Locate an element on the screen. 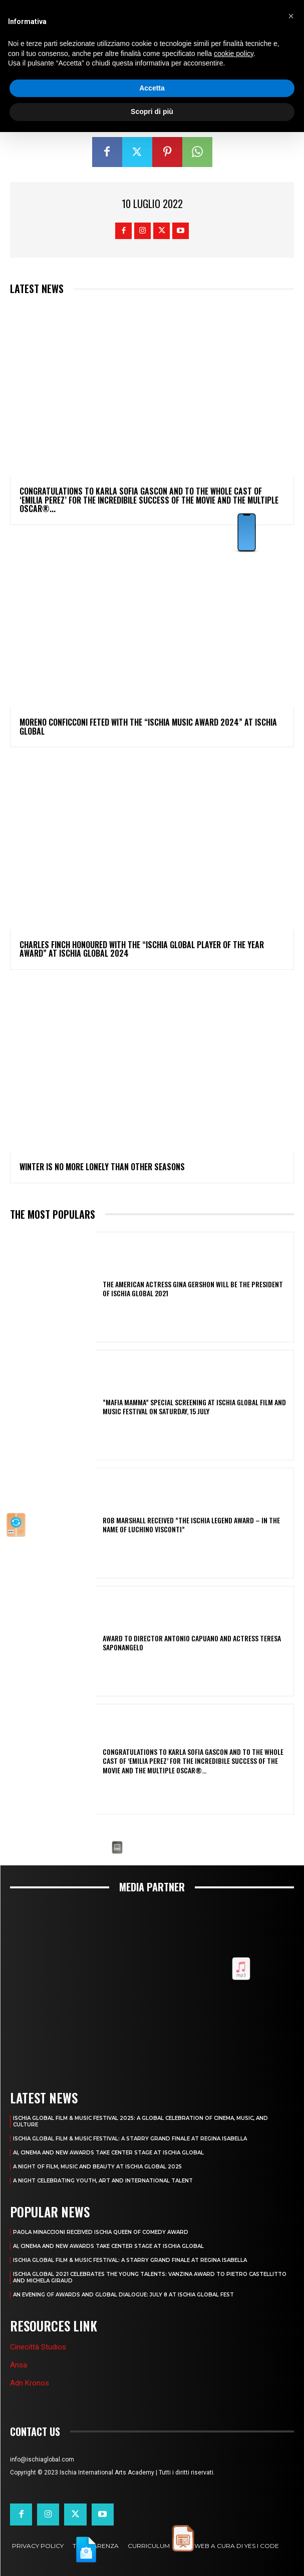  libreoffice impress presentation file is located at coordinates (183, 2538).